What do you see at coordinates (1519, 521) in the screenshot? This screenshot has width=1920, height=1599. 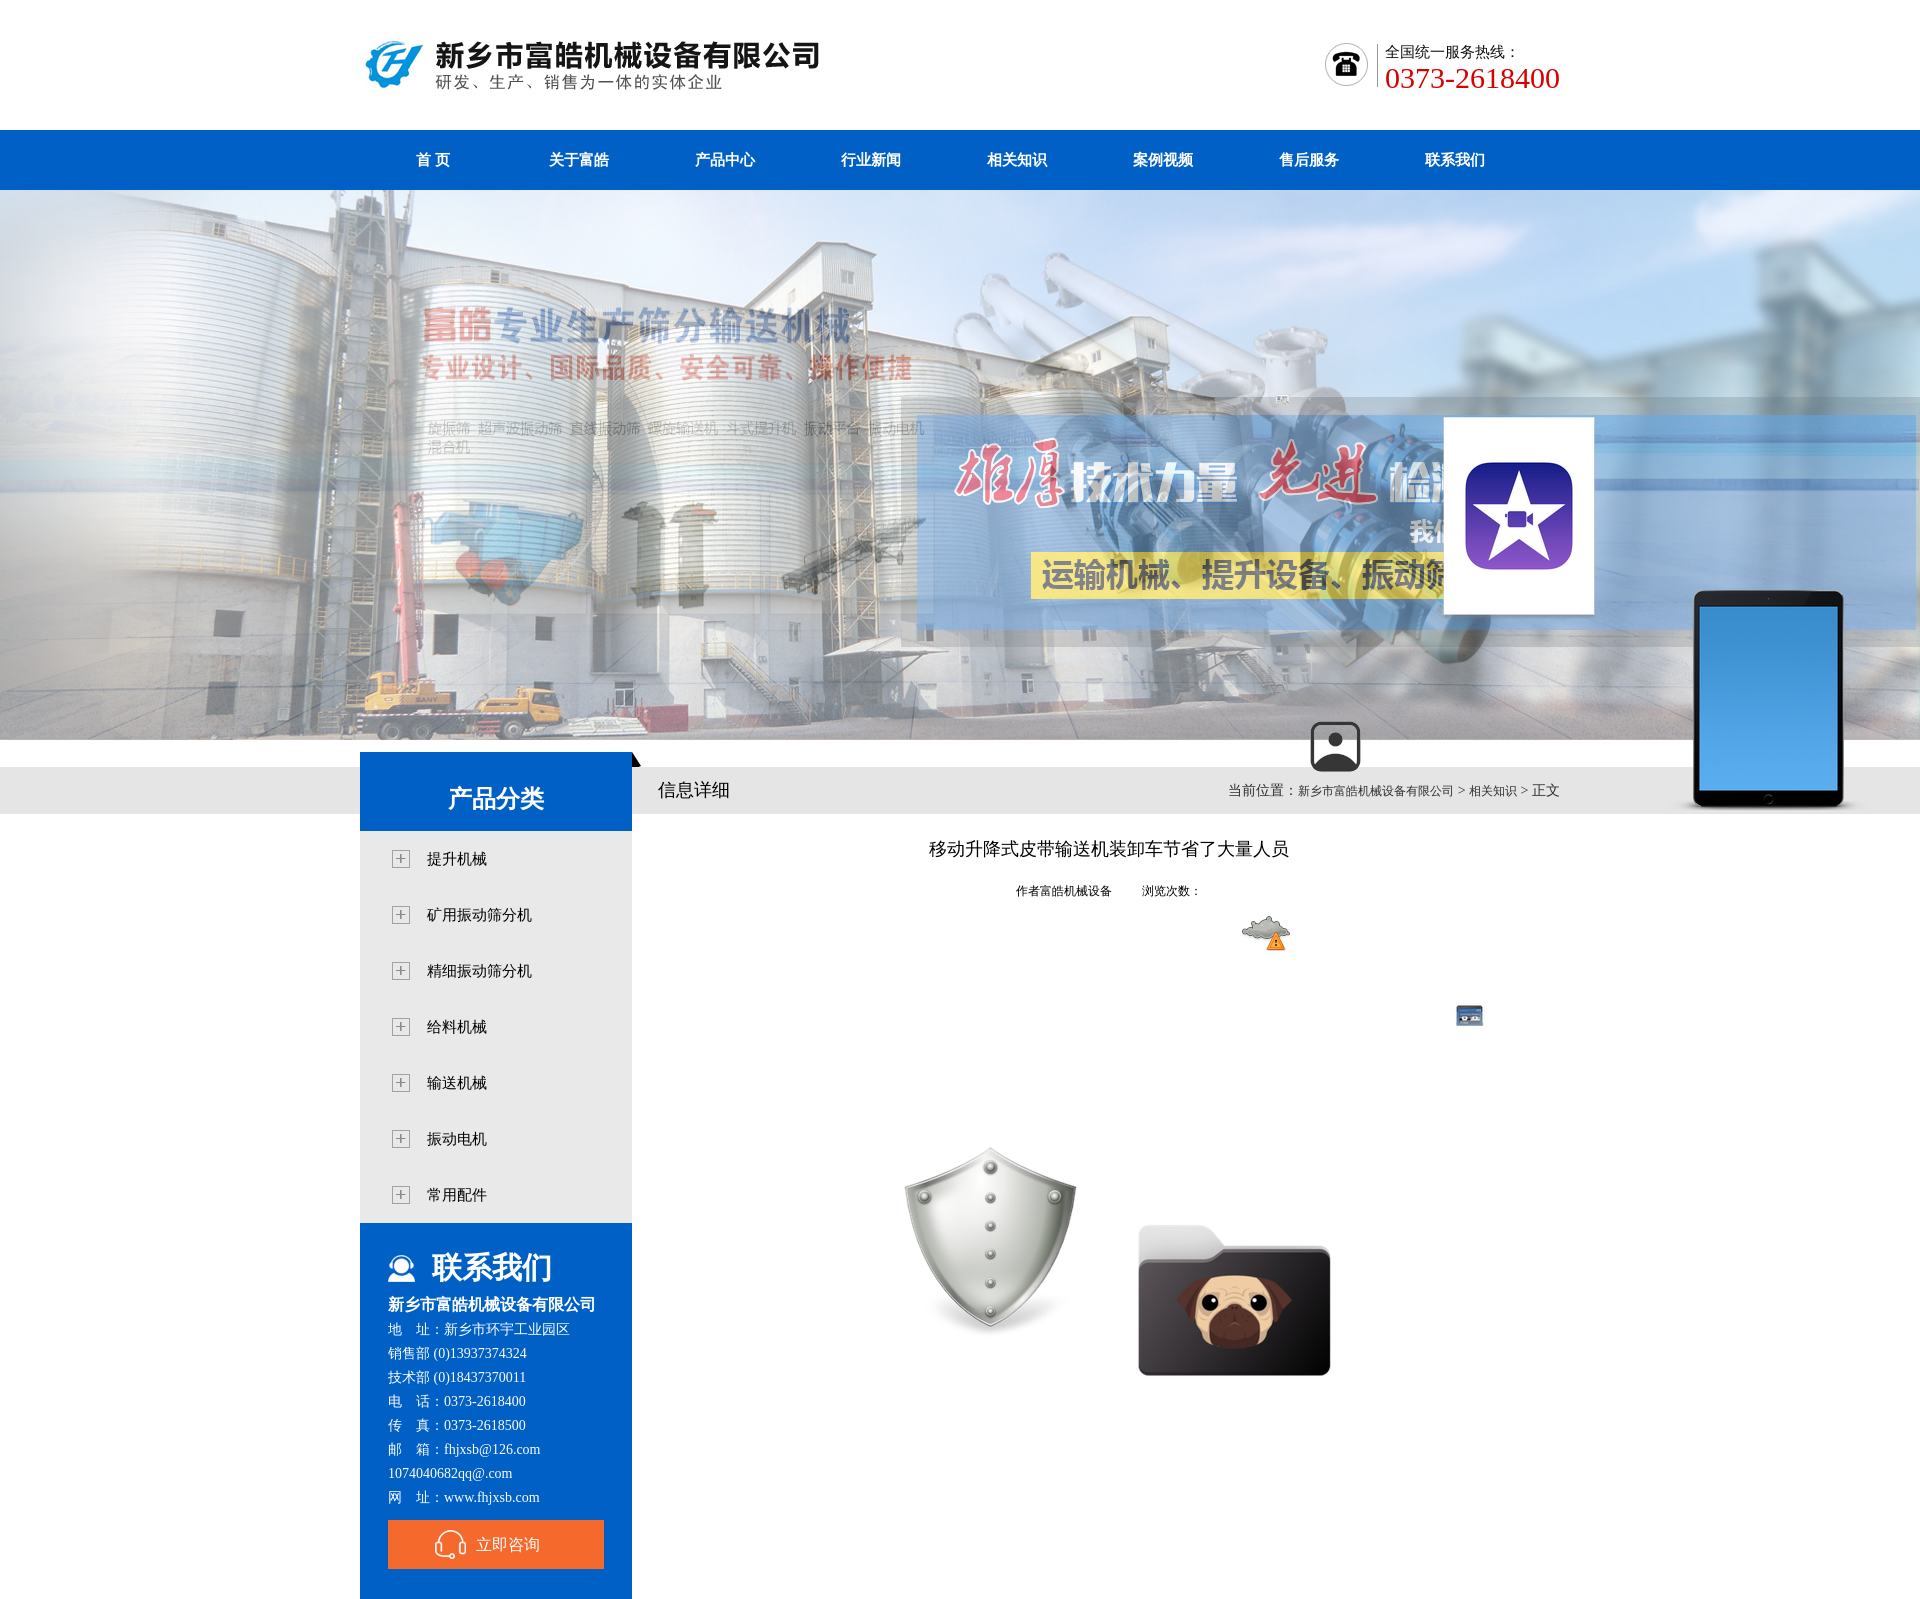 I see `open a mobile video project in iMovie` at bounding box center [1519, 521].